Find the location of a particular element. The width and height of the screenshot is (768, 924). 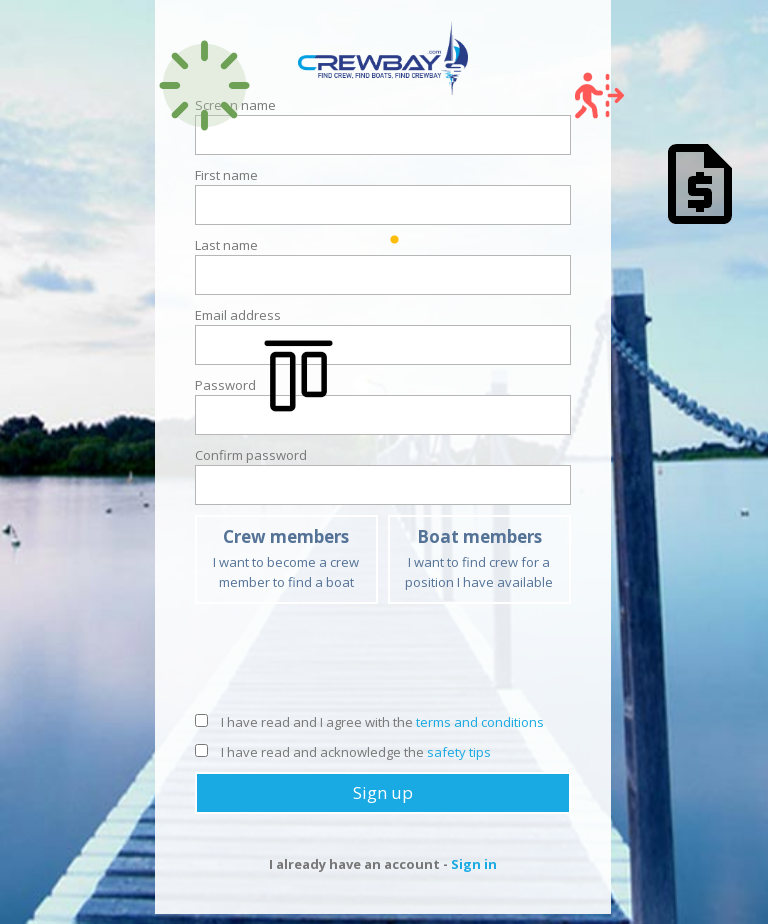

indicates content is loading is located at coordinates (204, 85).